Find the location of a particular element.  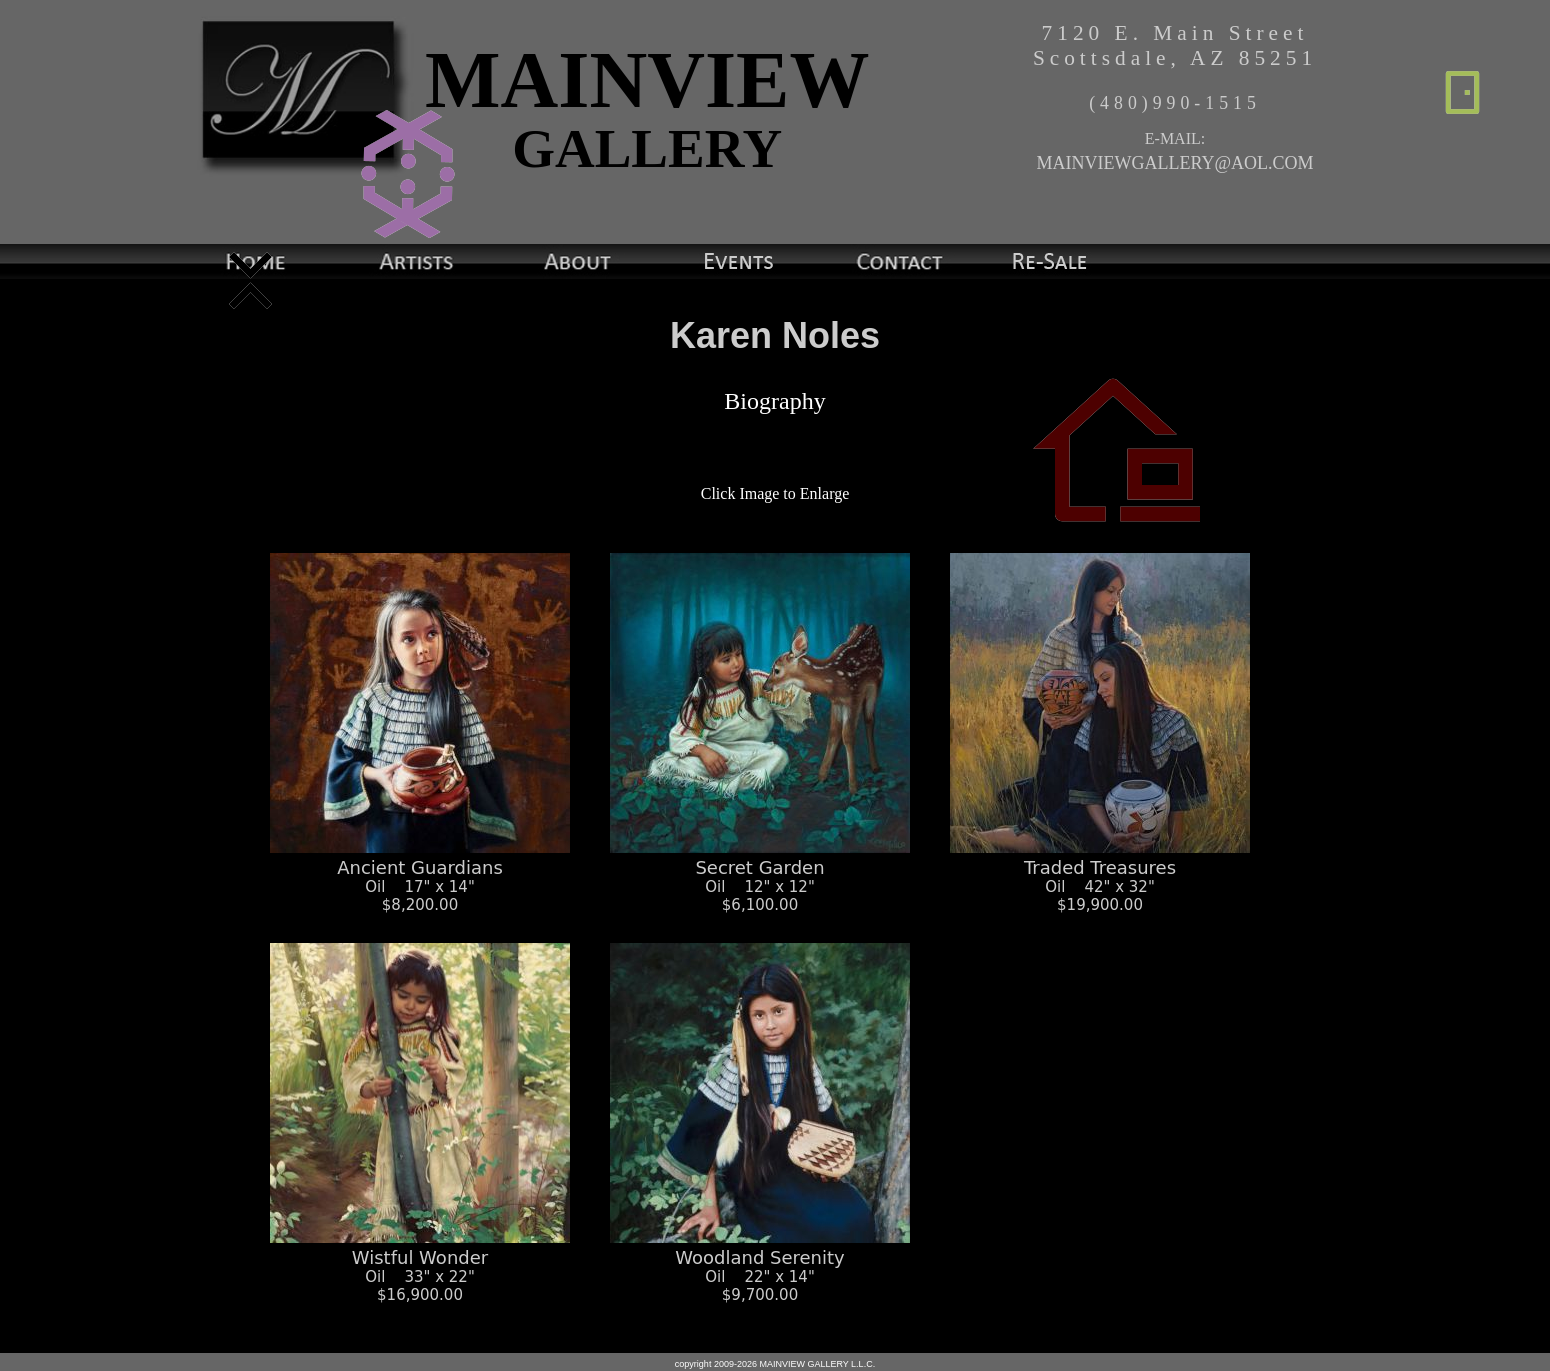

access home office or remote work settings is located at coordinates (1113, 456).